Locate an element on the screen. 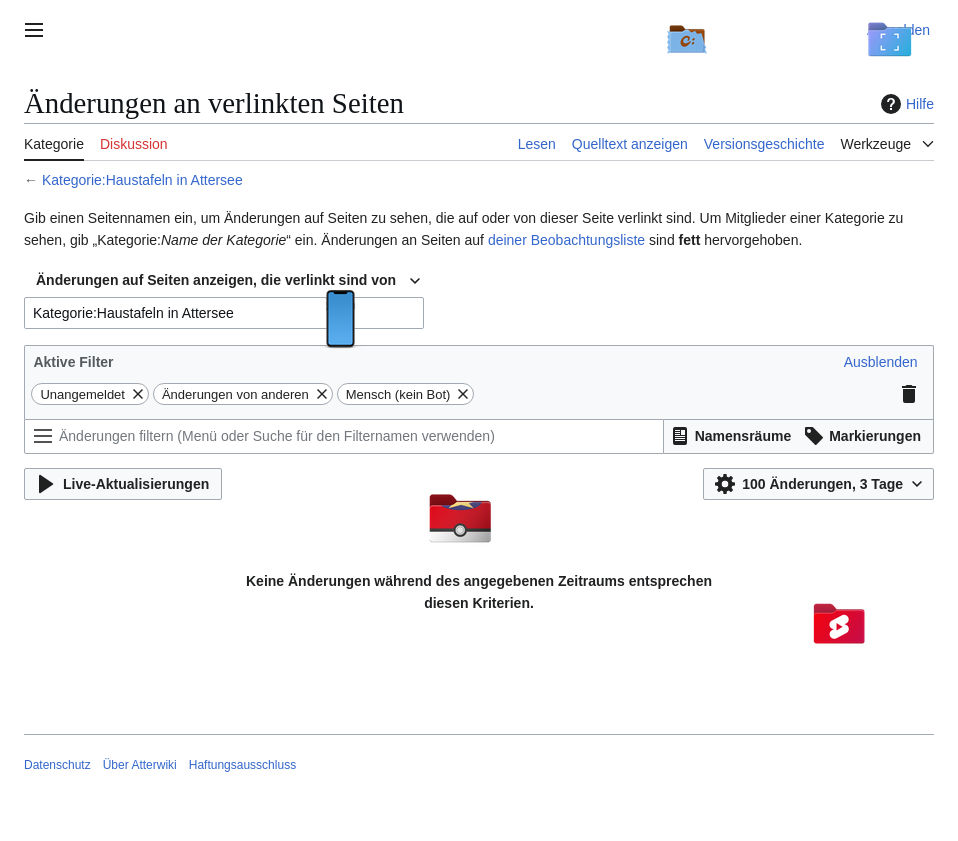 Image resolution: width=958 pixels, height=841 pixels. open screenshots folder is located at coordinates (889, 40).